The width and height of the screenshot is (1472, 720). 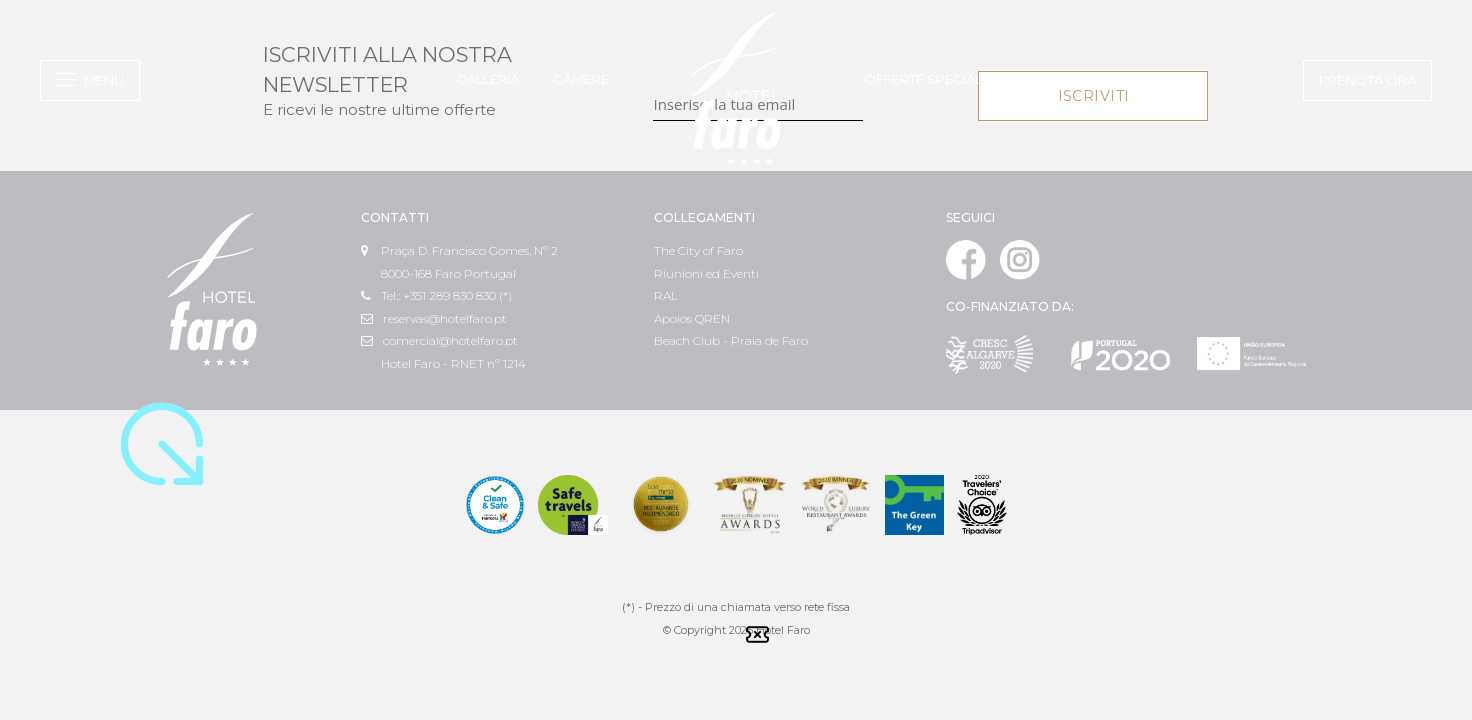 I want to click on expand content to bottom-right, so click(x=162, y=444).